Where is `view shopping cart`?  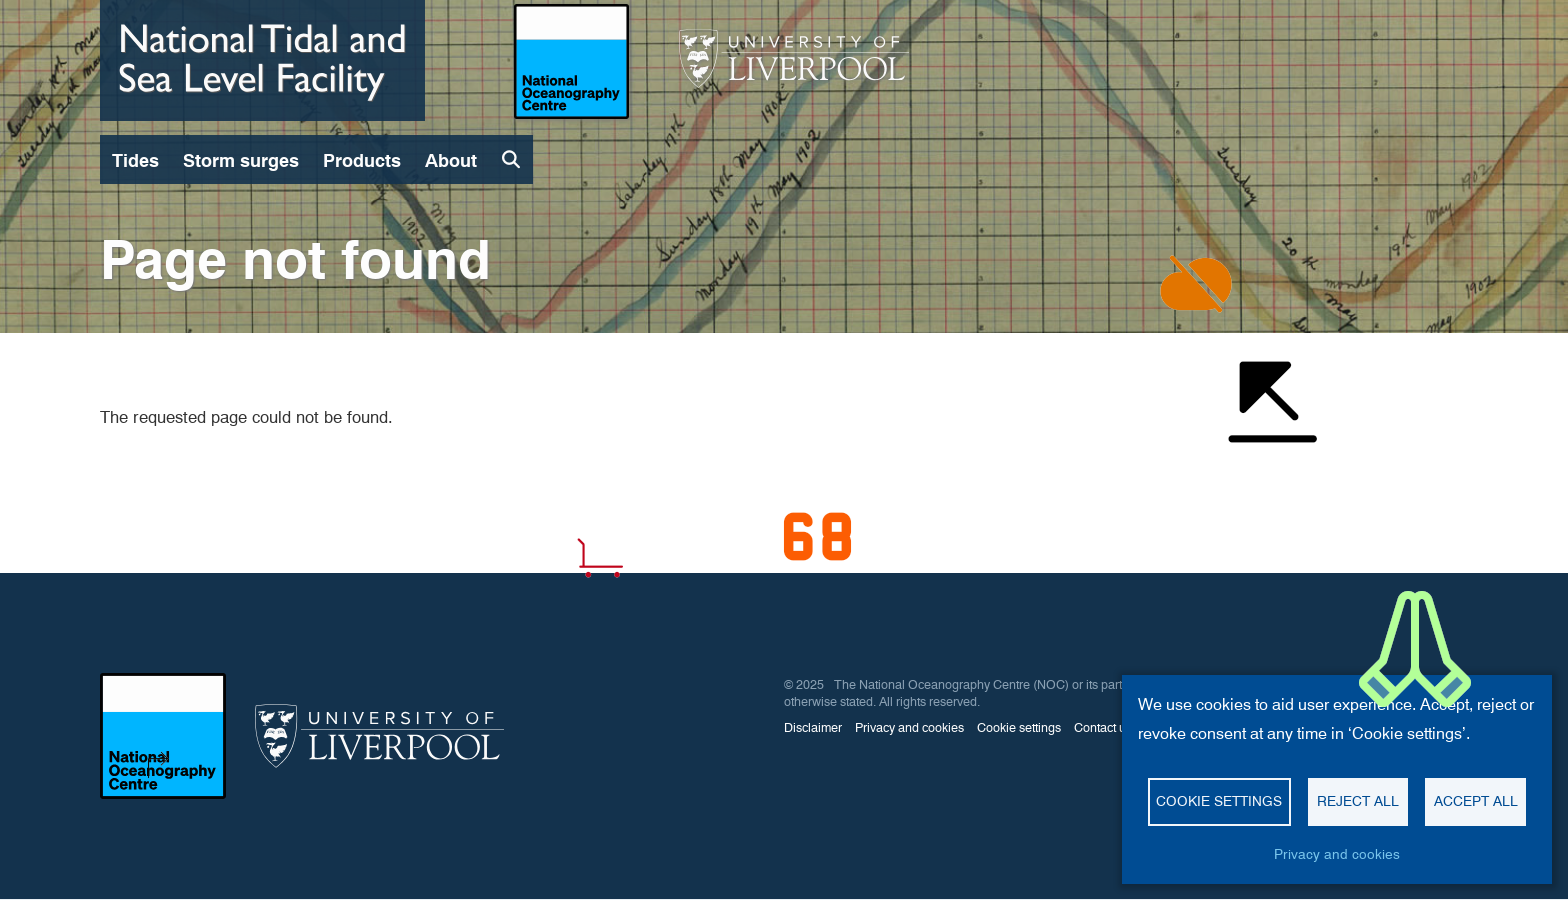 view shopping cart is located at coordinates (599, 555).